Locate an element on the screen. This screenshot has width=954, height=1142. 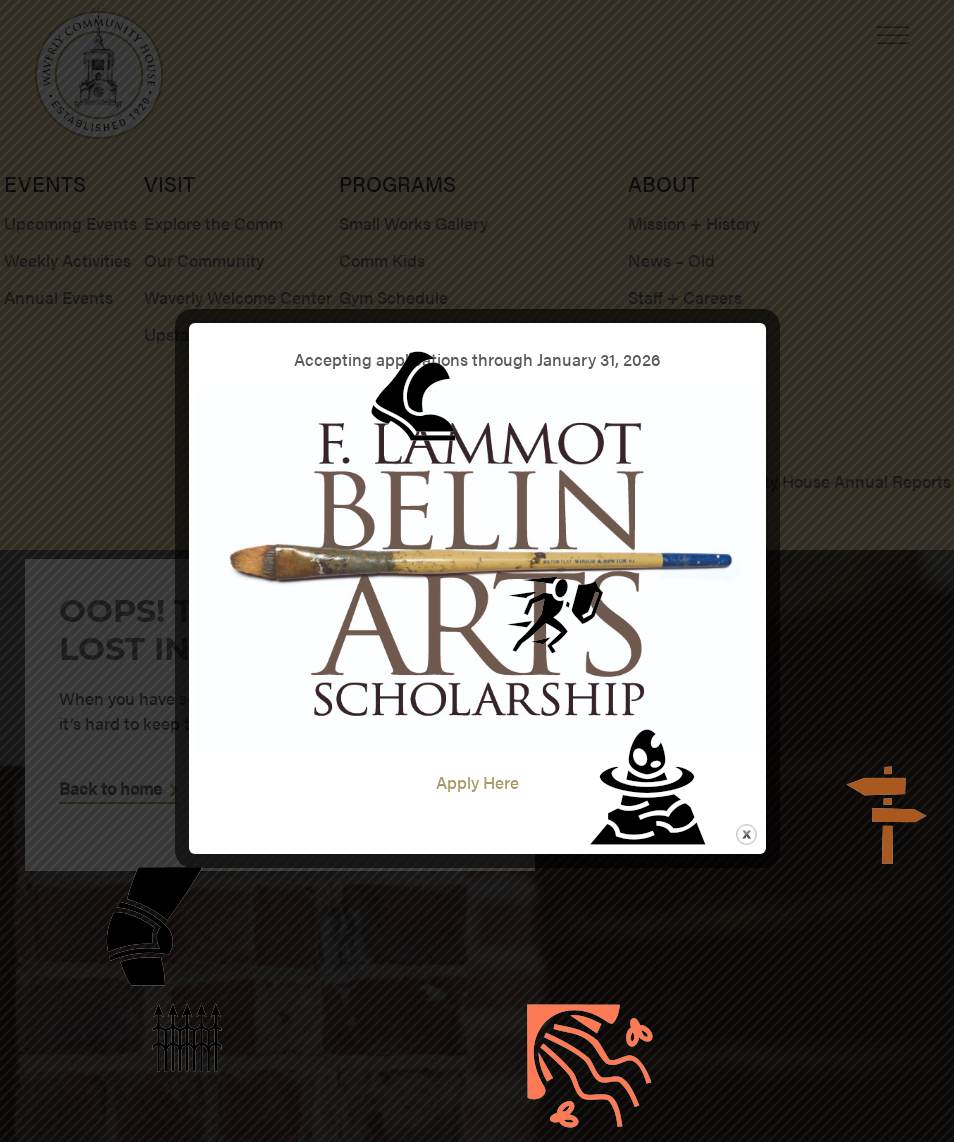
select elbow pad equipment for your character is located at coordinates (144, 926).